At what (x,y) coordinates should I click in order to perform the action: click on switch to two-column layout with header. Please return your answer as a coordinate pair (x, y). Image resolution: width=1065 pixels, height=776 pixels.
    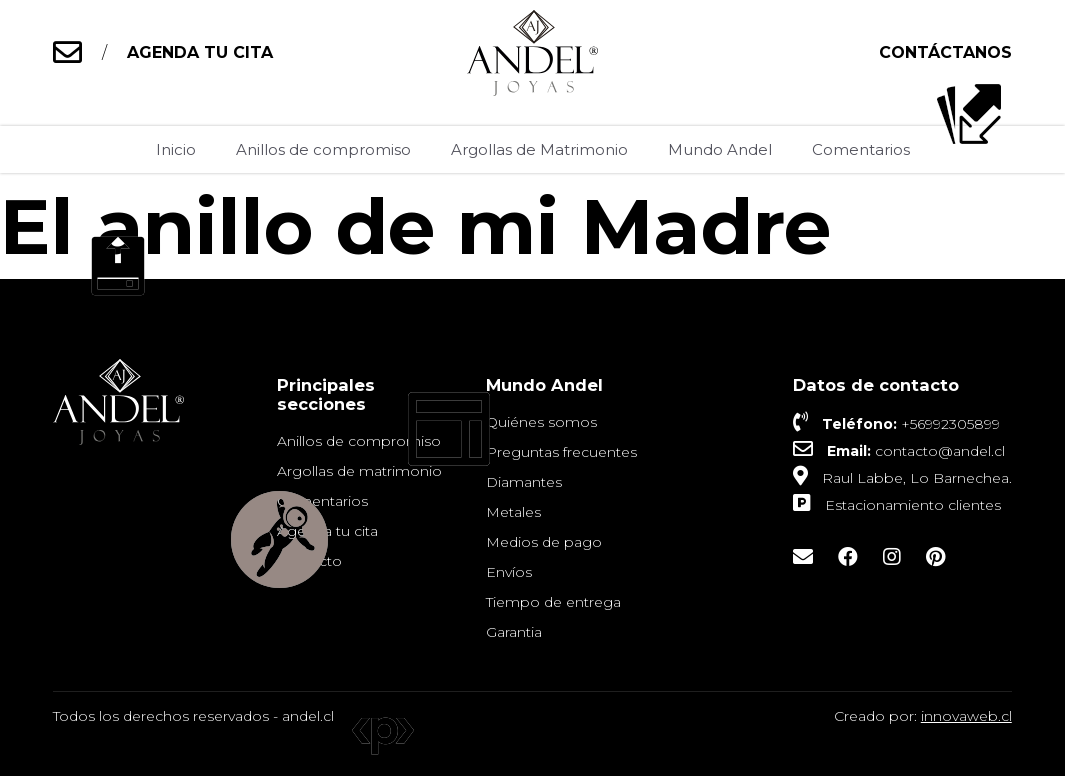
    Looking at the image, I should click on (449, 429).